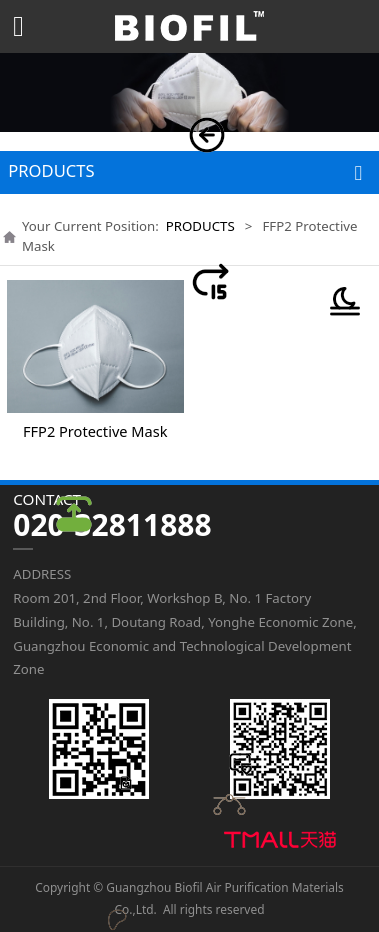 The image size is (379, 932). Describe the element at coordinates (211, 282) in the screenshot. I see `skip forward 15 seconds` at that location.